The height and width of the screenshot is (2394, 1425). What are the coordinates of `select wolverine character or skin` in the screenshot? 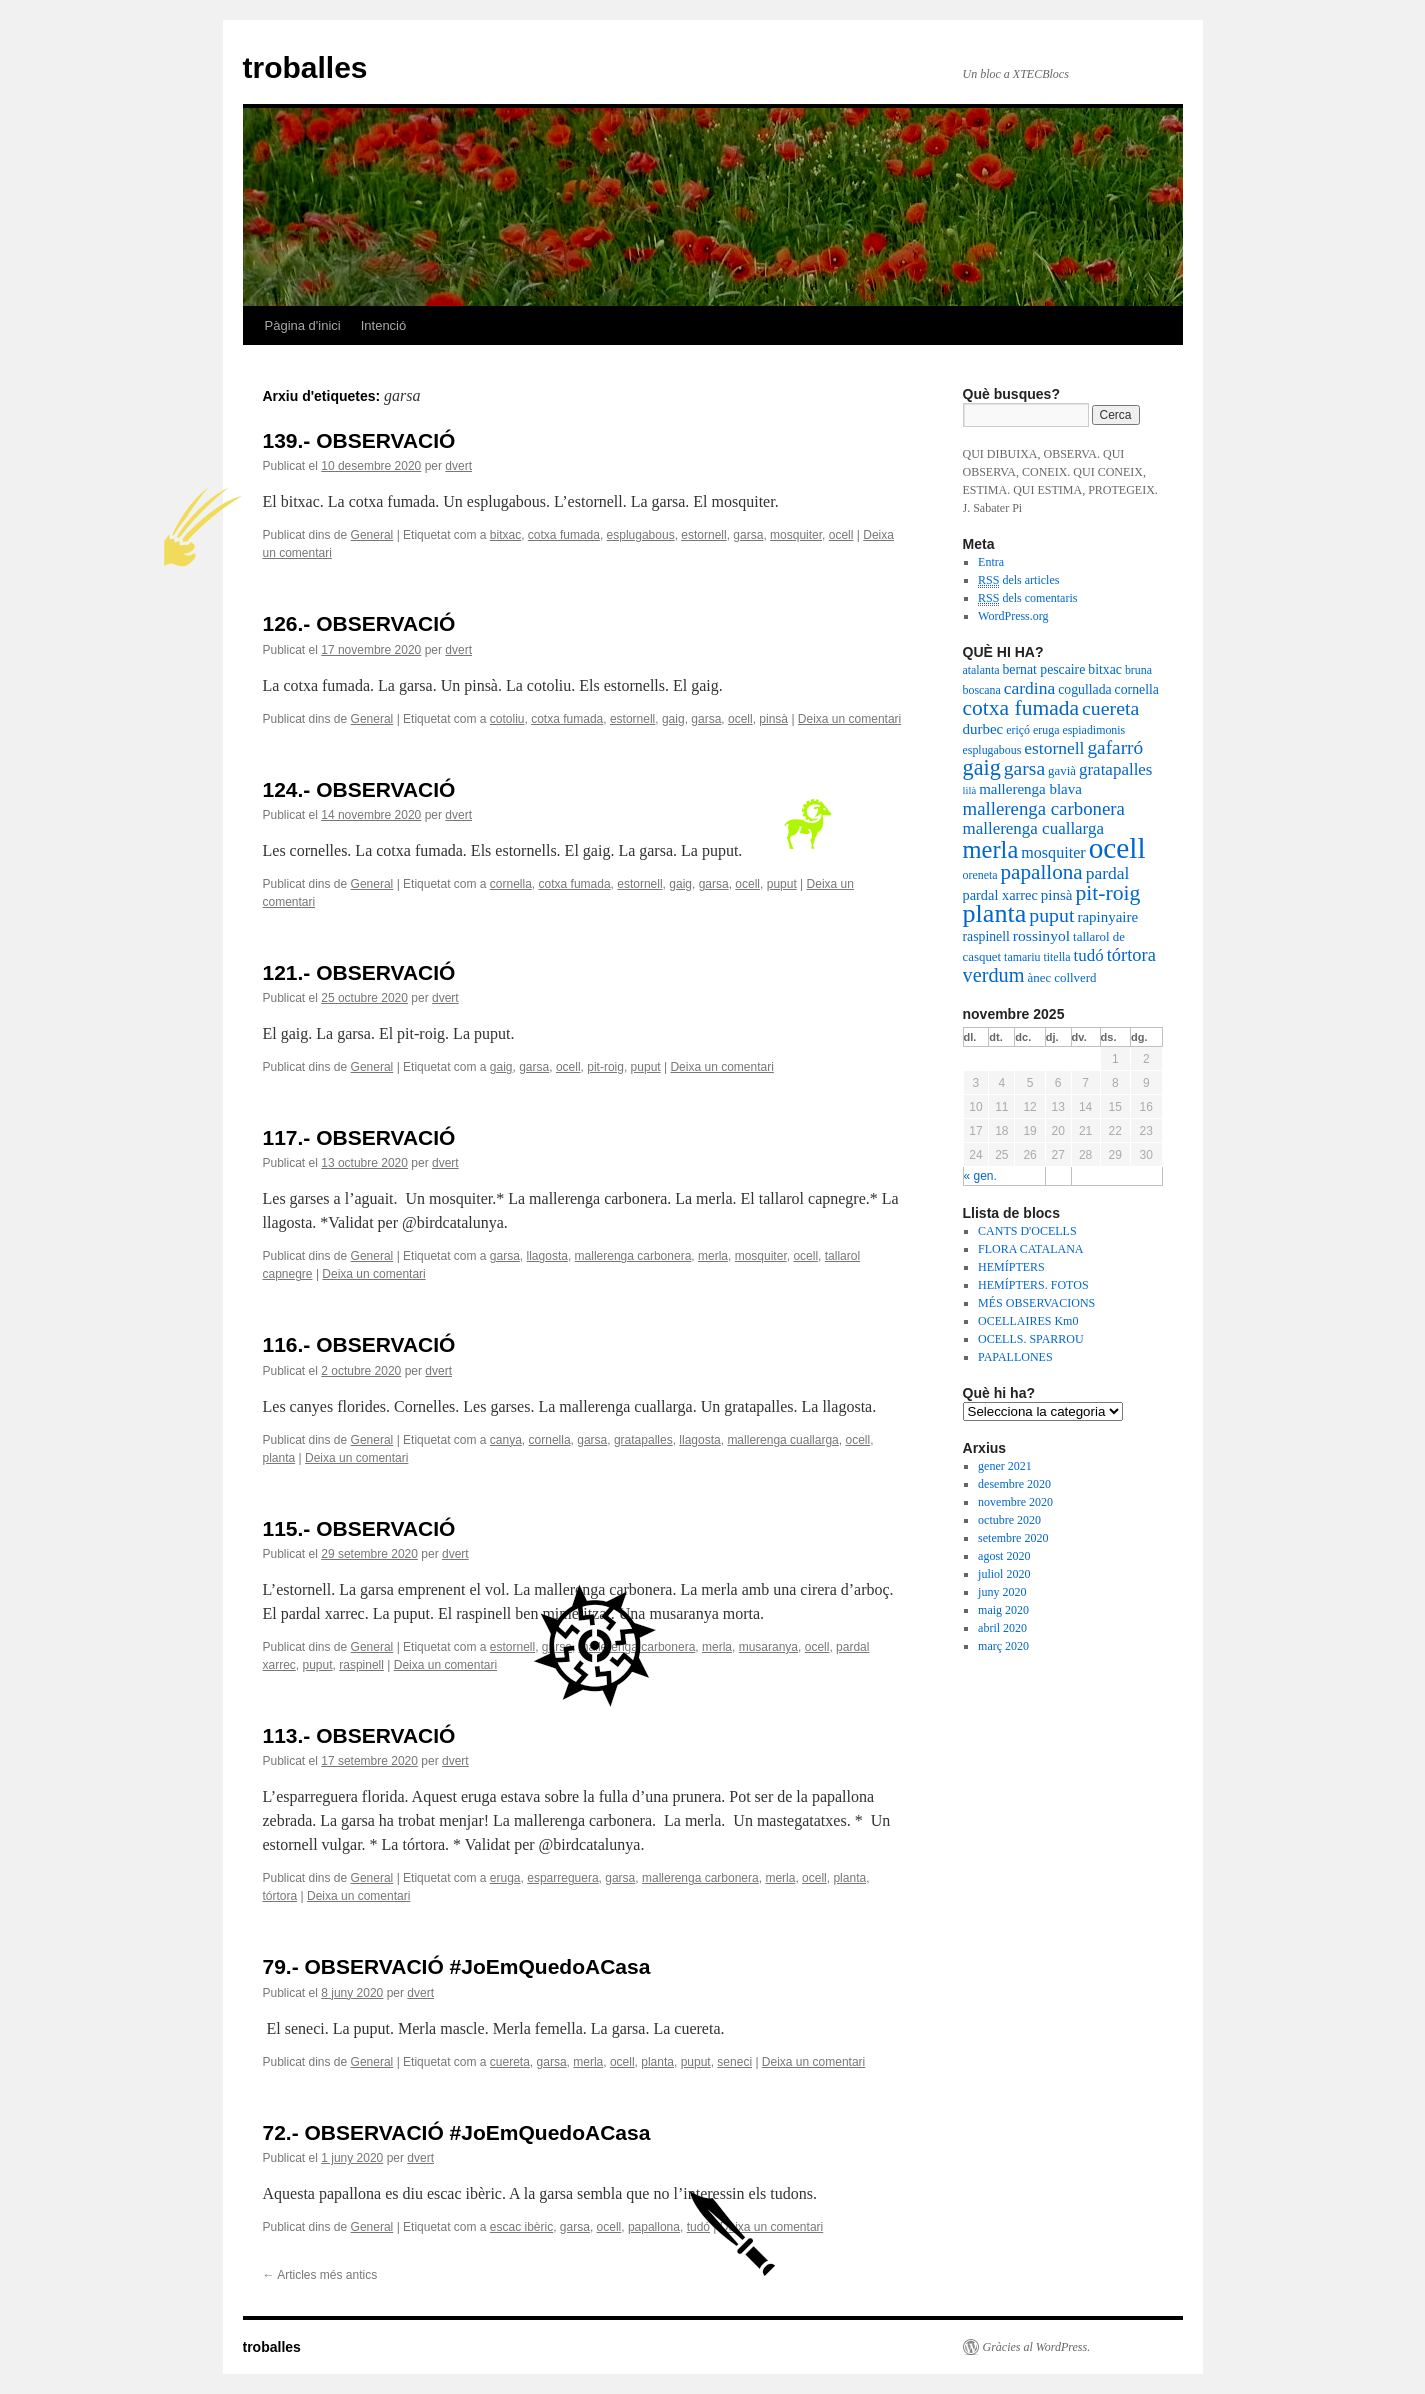 It's located at (205, 526).